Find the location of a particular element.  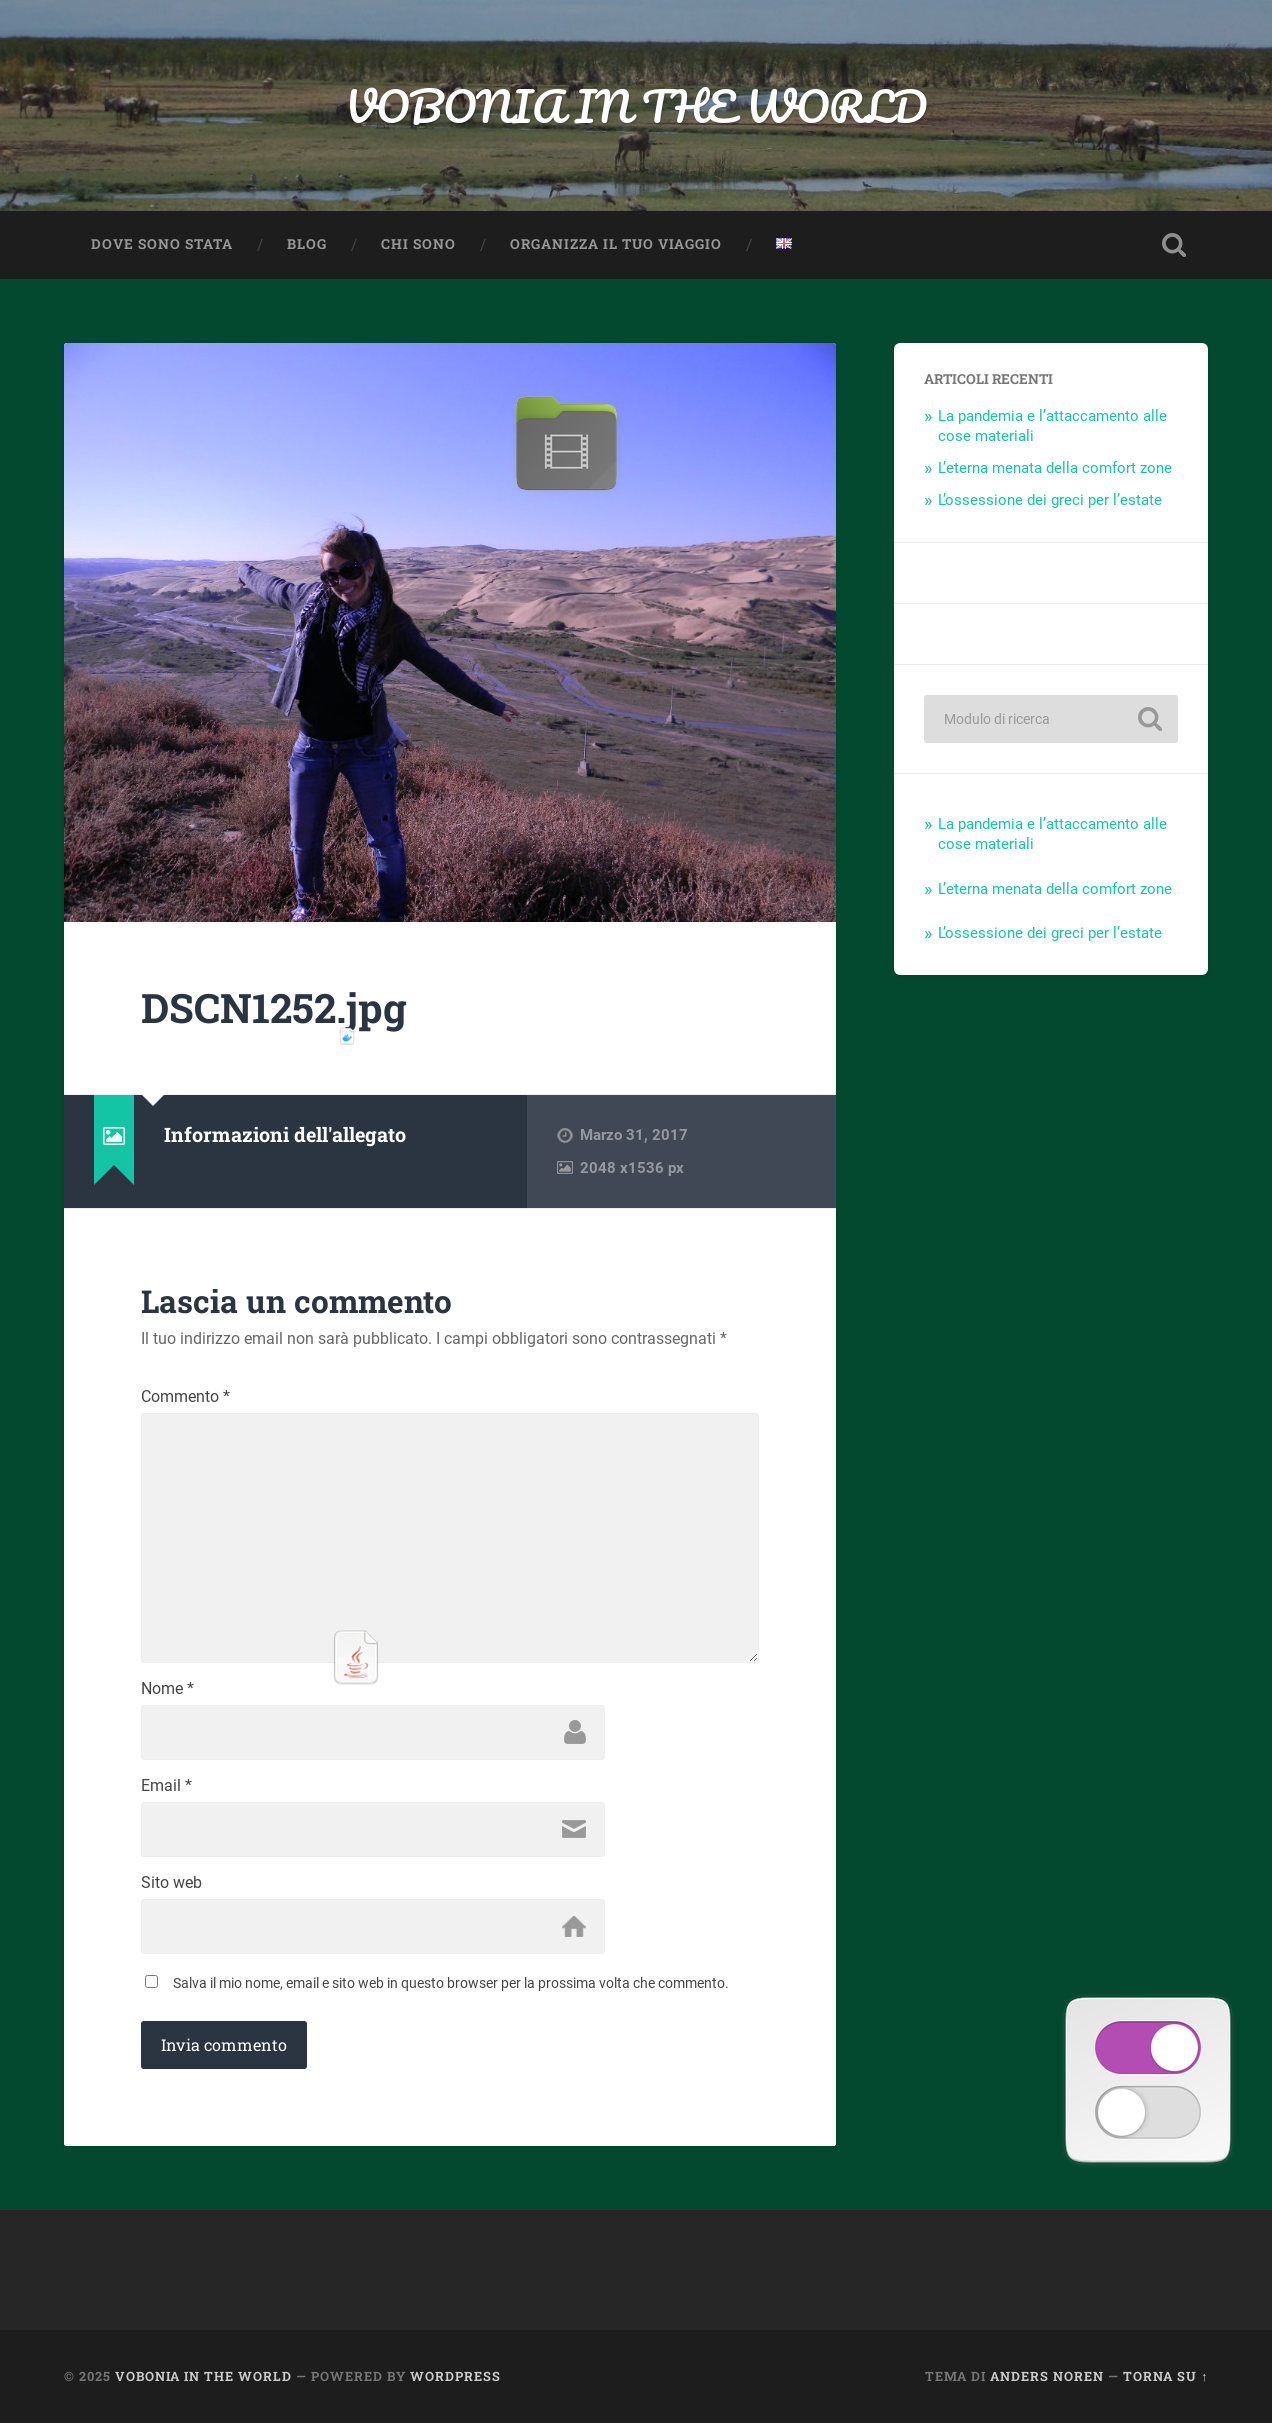

a java source code file is located at coordinates (356, 1657).